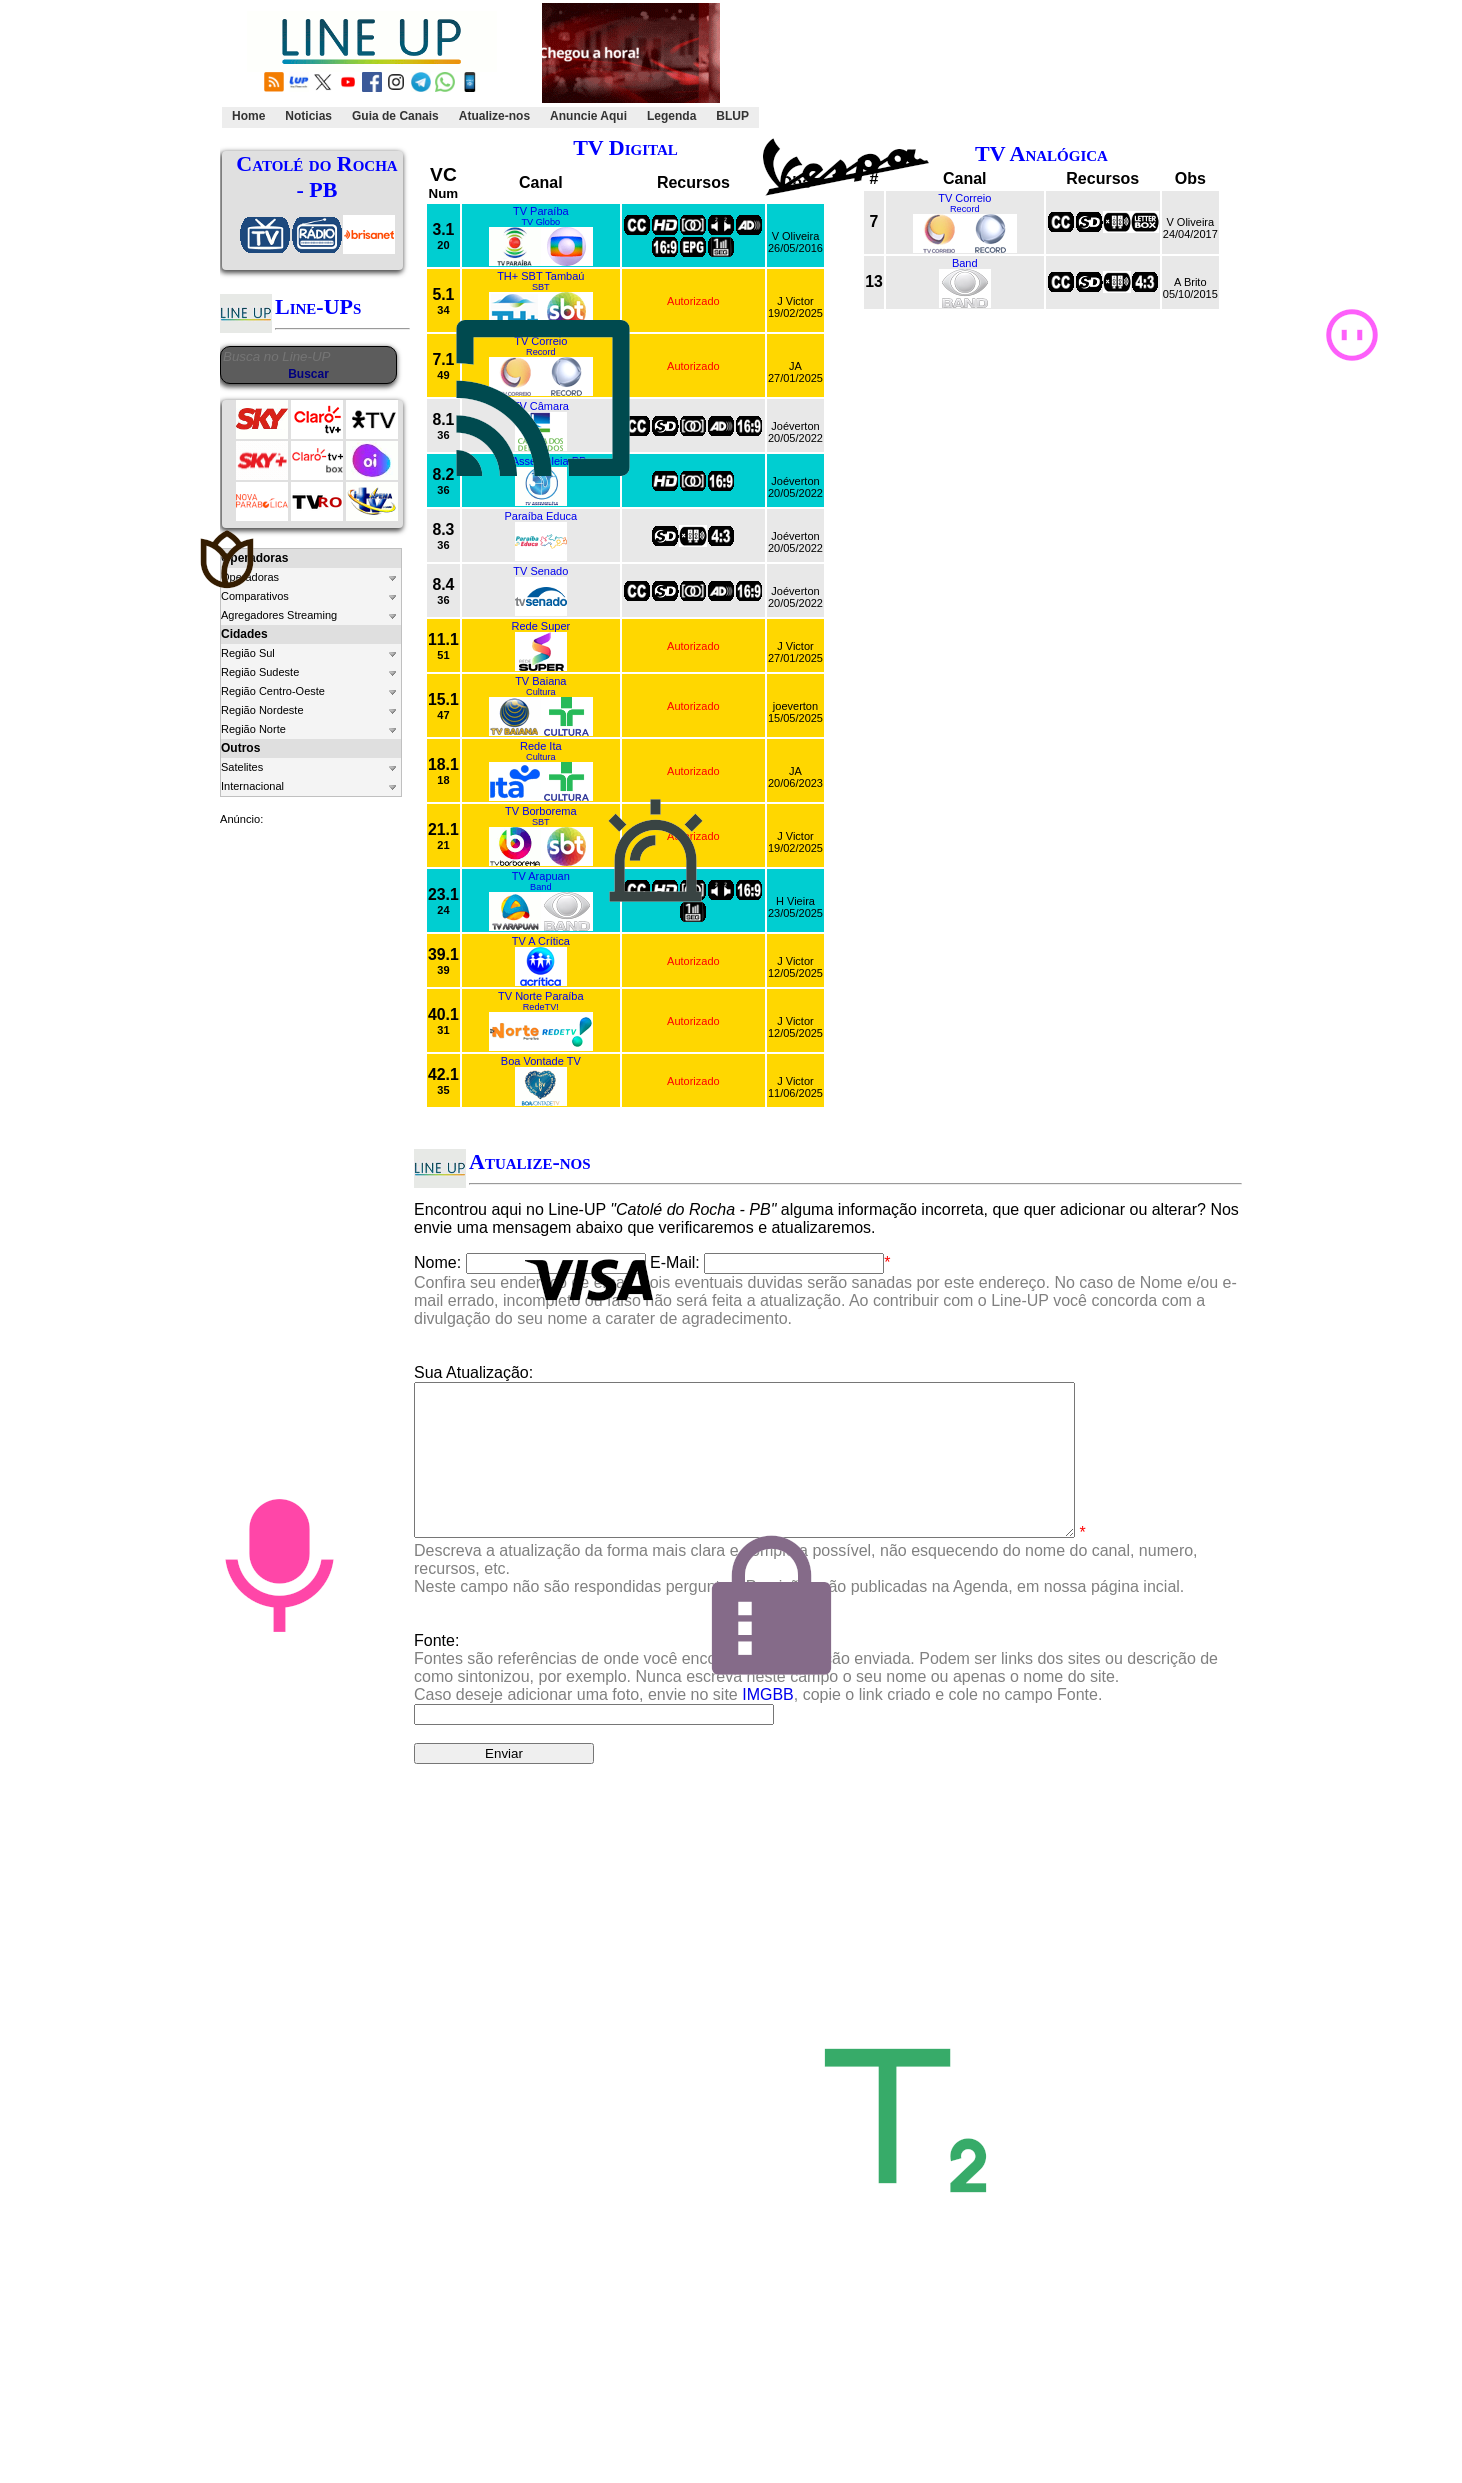  I want to click on access a private git repository, so click(771, 1608).